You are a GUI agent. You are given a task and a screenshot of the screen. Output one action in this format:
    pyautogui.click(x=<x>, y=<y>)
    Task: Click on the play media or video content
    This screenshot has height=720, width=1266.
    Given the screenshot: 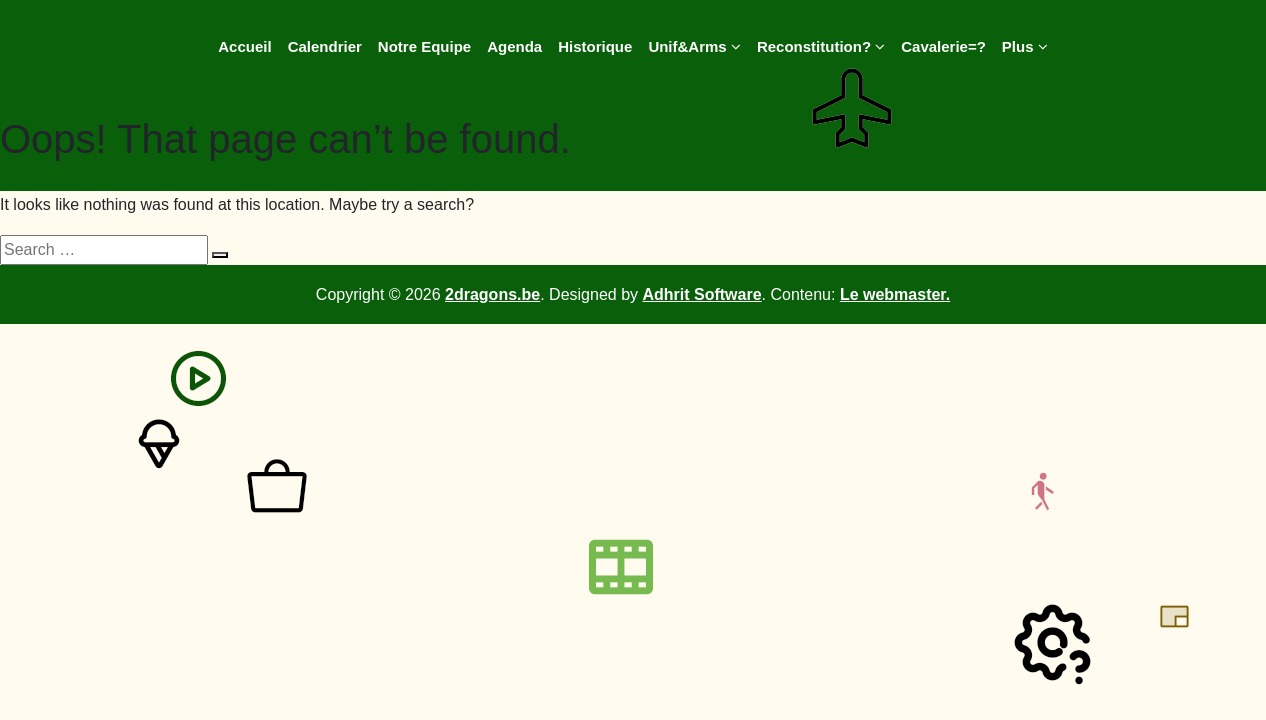 What is the action you would take?
    pyautogui.click(x=198, y=378)
    